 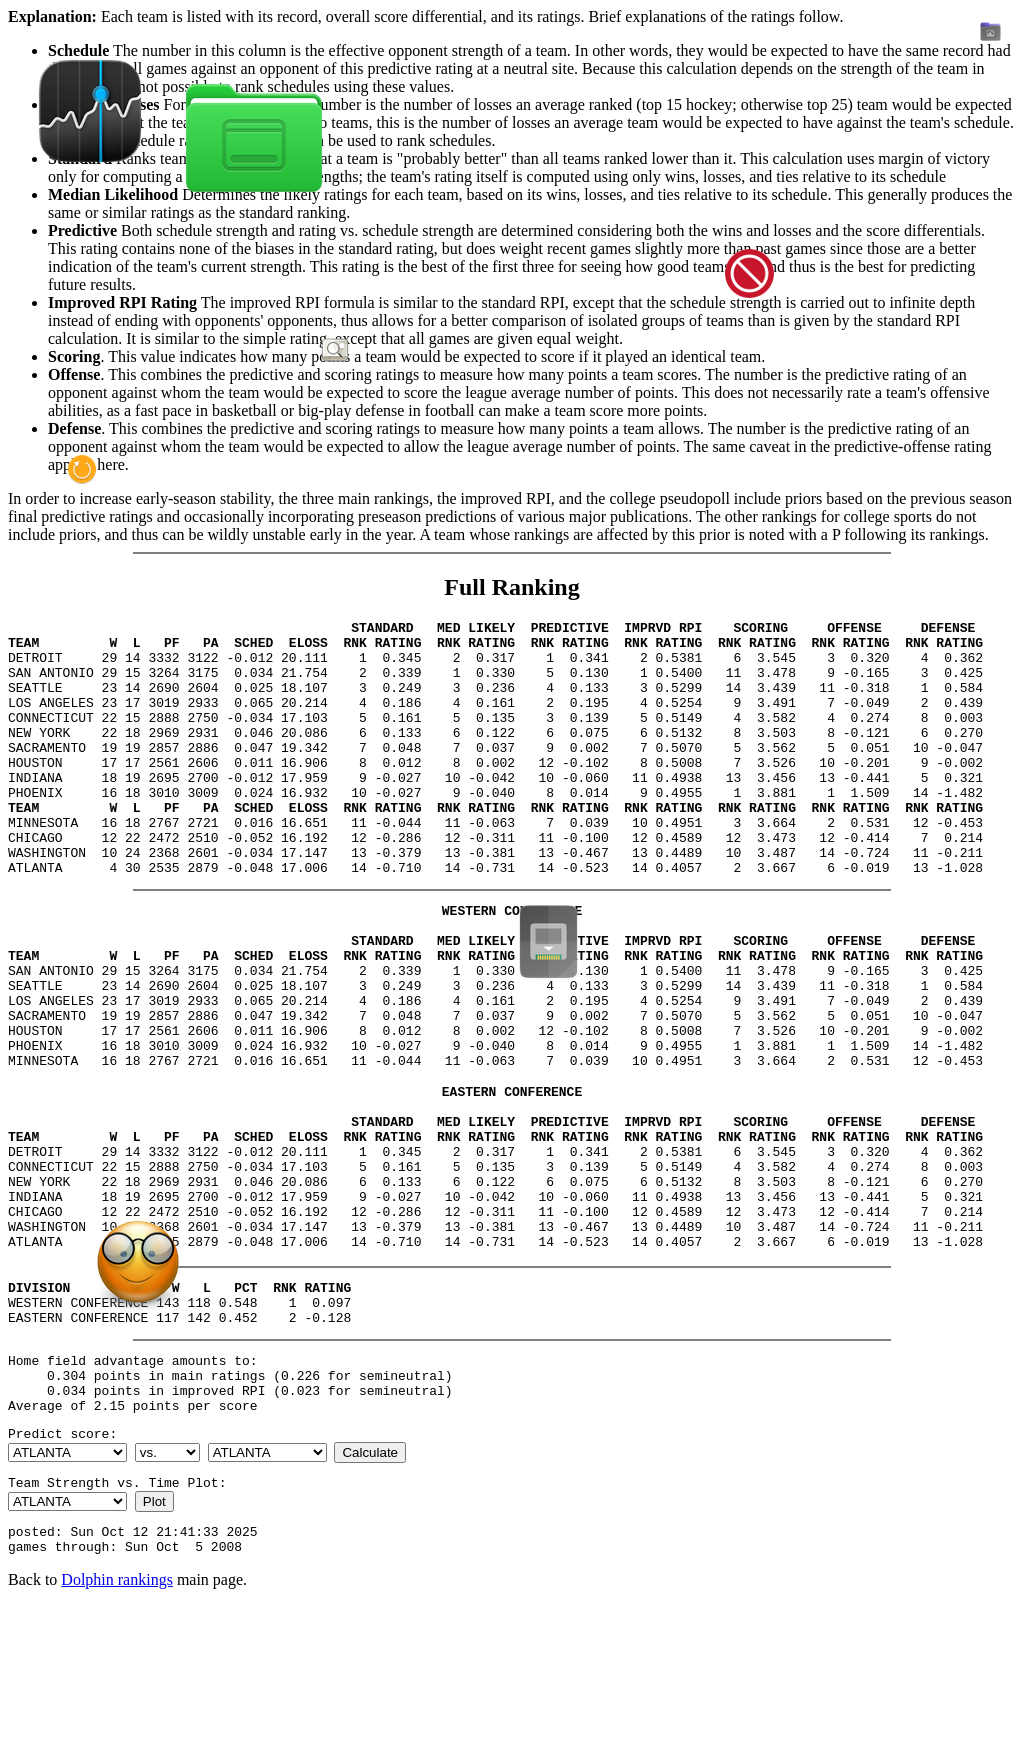 What do you see at coordinates (335, 350) in the screenshot?
I see `open the photo viewer application` at bounding box center [335, 350].